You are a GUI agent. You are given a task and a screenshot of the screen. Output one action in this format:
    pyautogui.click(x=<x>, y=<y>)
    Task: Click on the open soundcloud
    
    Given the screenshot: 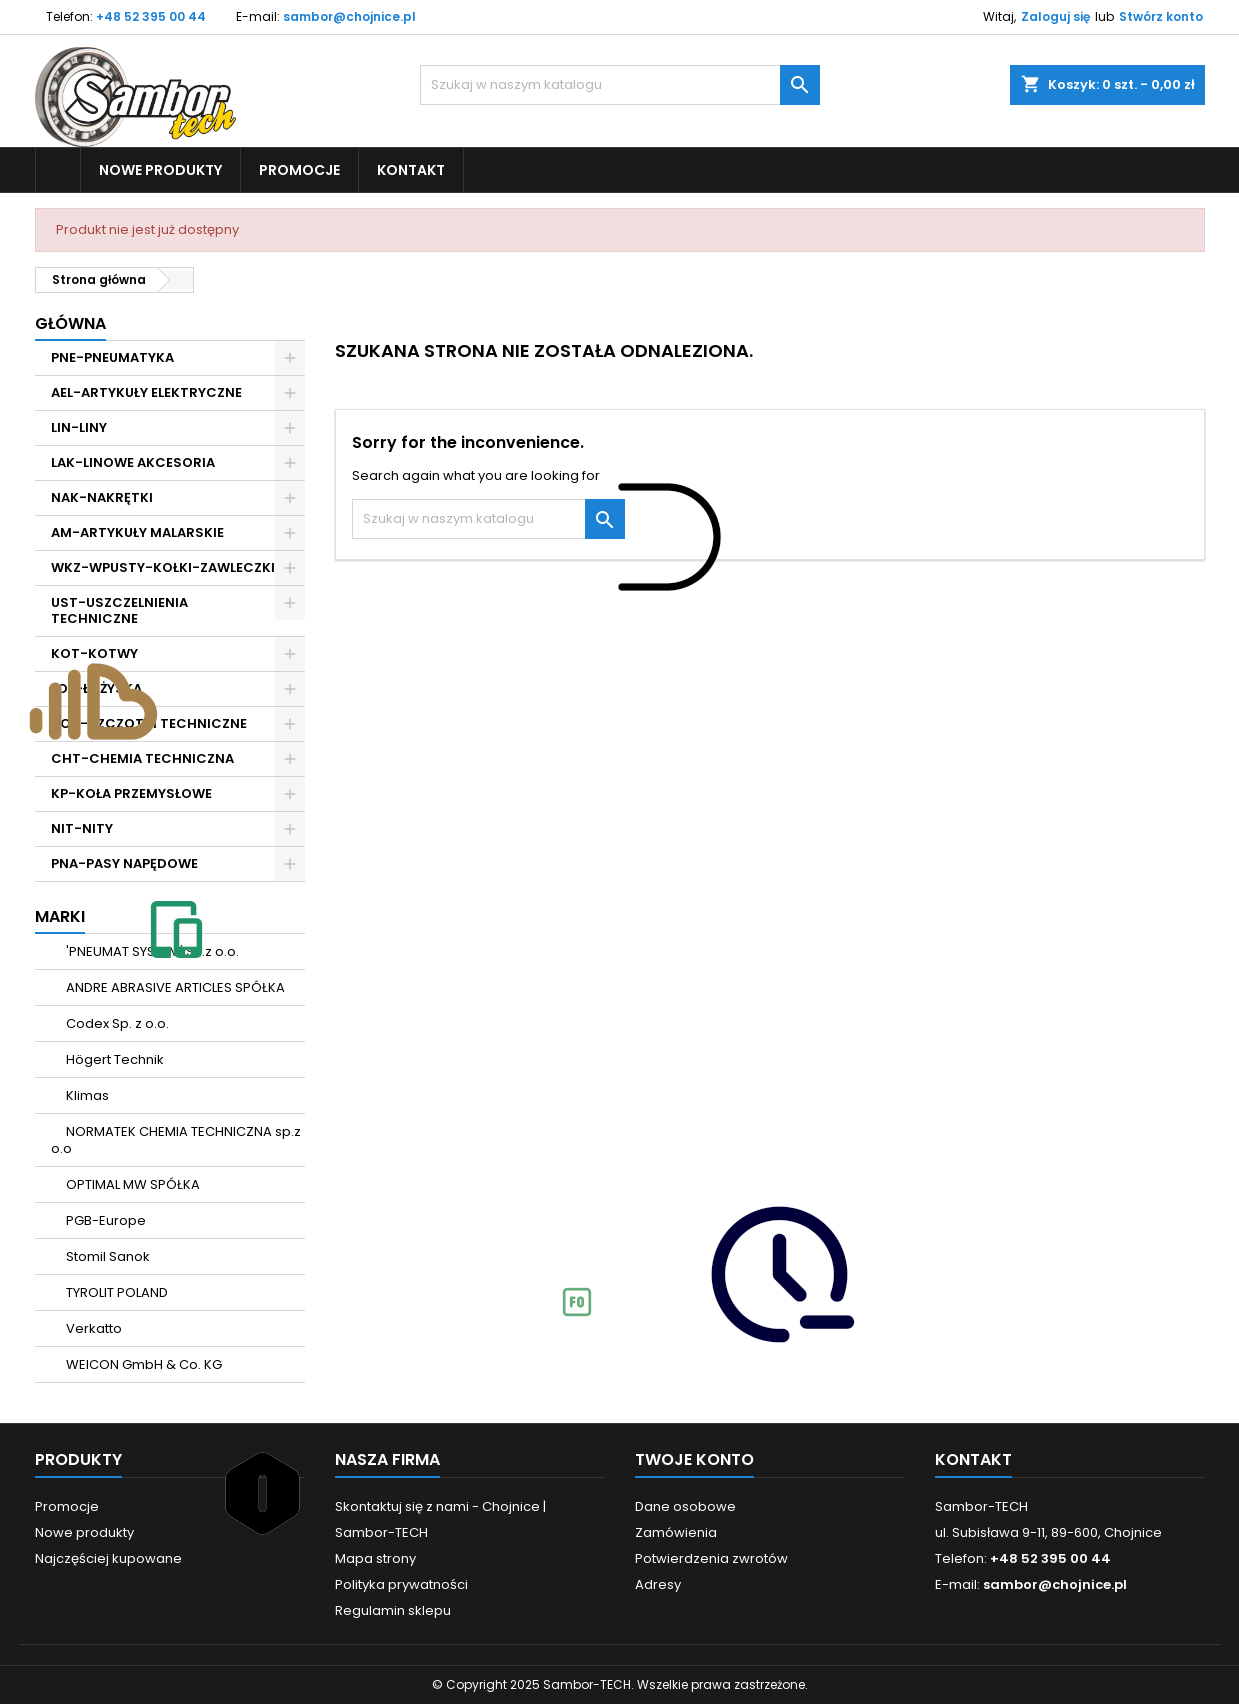 What is the action you would take?
    pyautogui.click(x=93, y=701)
    